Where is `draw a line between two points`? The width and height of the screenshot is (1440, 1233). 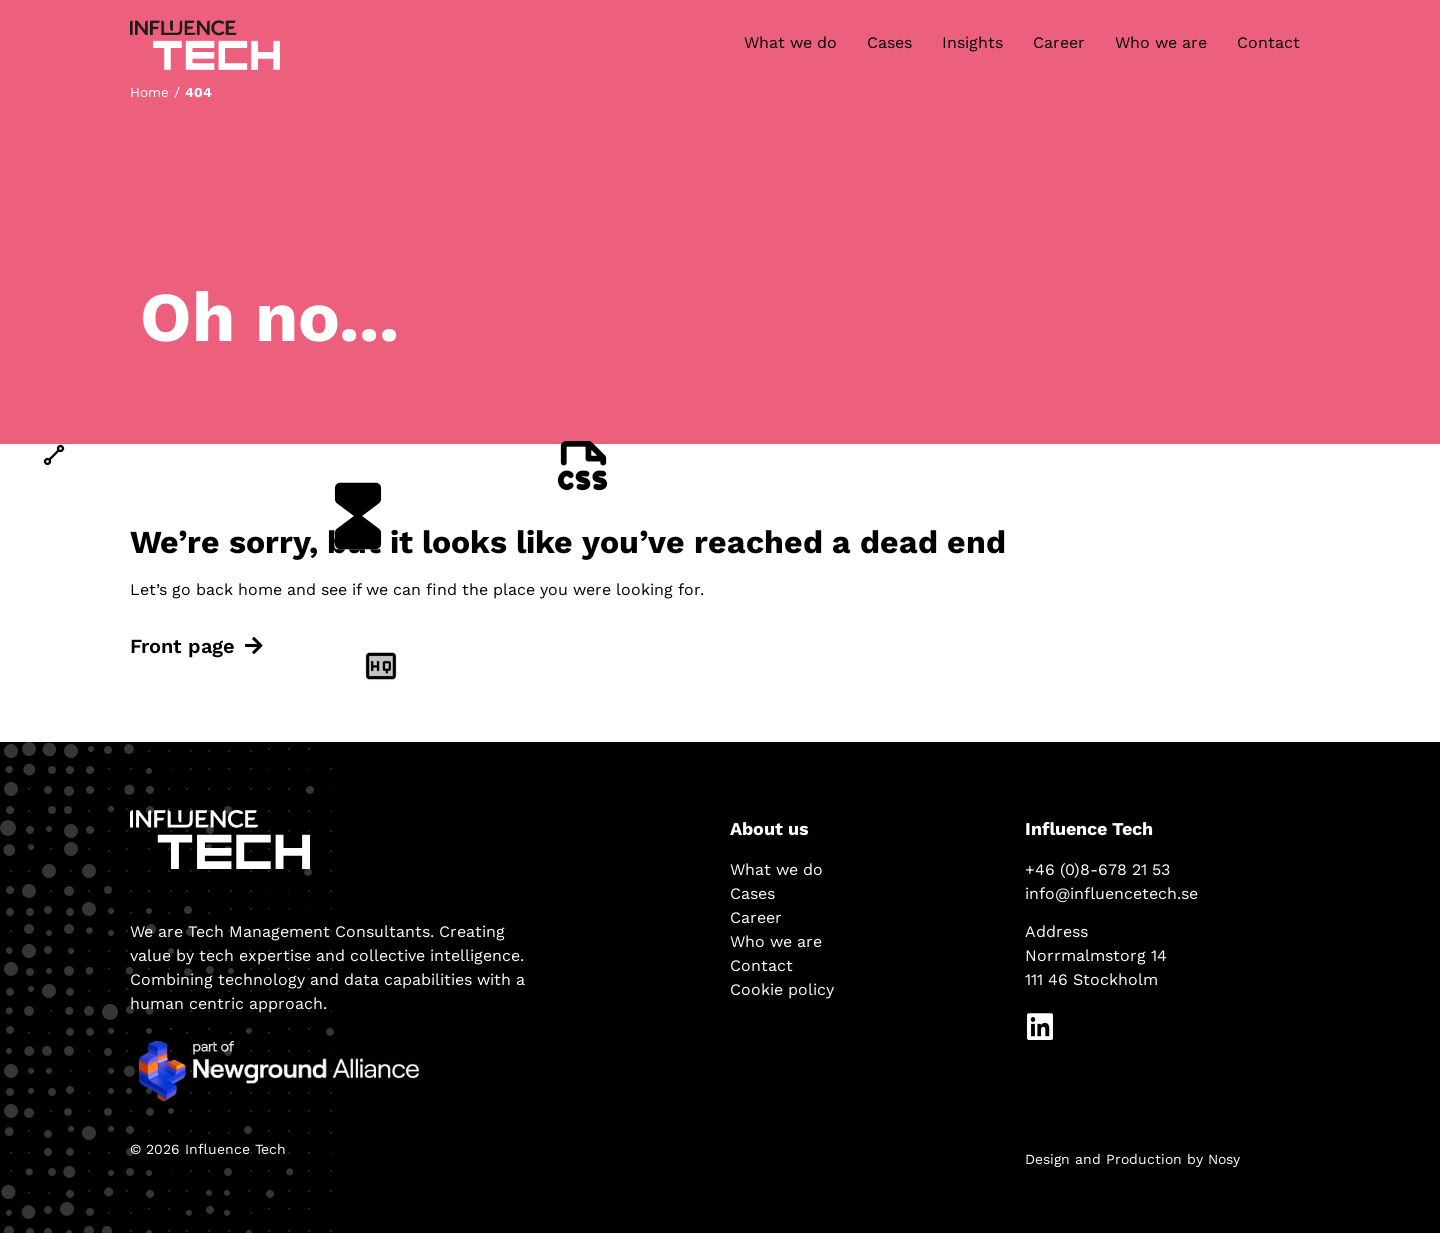 draw a line between two points is located at coordinates (54, 455).